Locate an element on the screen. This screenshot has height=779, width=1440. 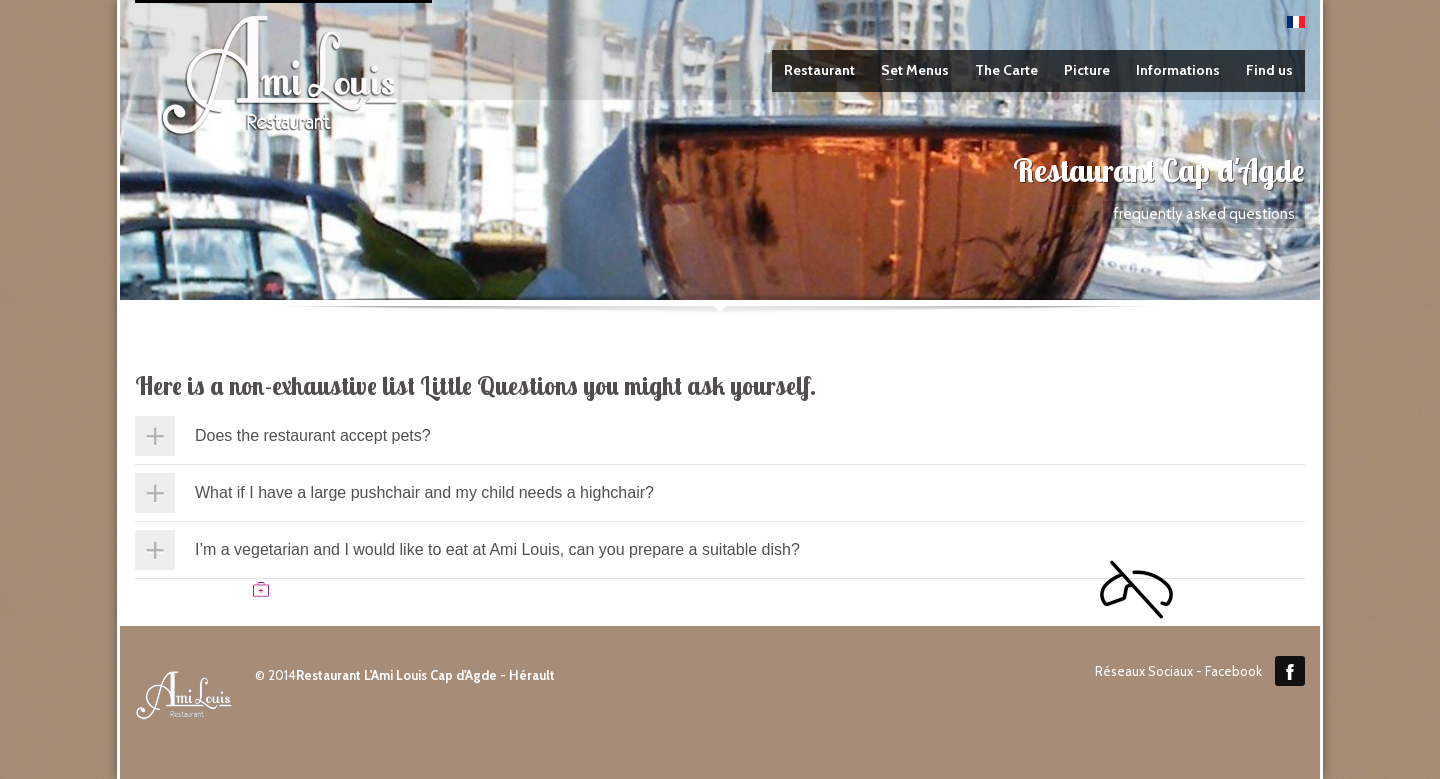
access first aid or medical resources is located at coordinates (261, 590).